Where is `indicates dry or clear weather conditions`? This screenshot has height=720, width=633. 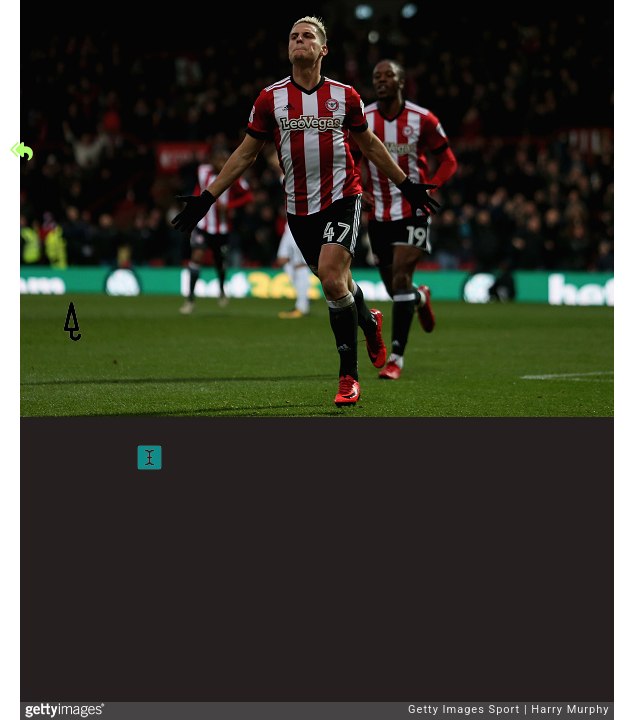
indicates dry or clear weather conditions is located at coordinates (71, 321).